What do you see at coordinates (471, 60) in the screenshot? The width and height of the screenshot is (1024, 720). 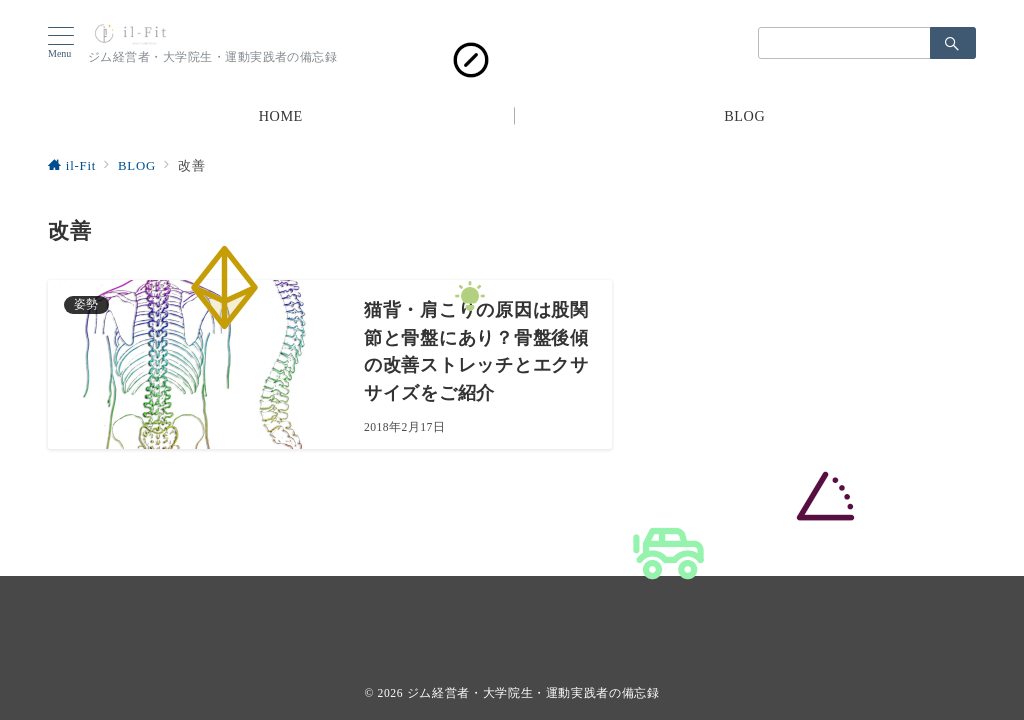 I see `indicates a forbidden or prohibited action` at bounding box center [471, 60].